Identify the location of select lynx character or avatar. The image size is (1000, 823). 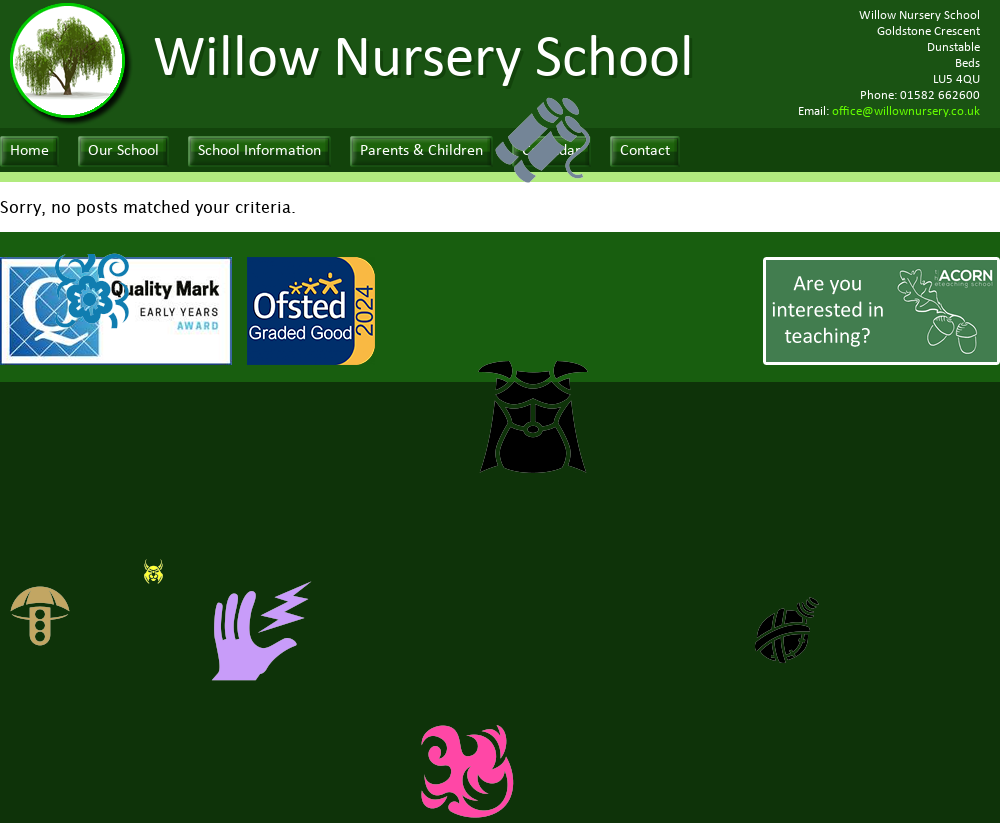
(153, 571).